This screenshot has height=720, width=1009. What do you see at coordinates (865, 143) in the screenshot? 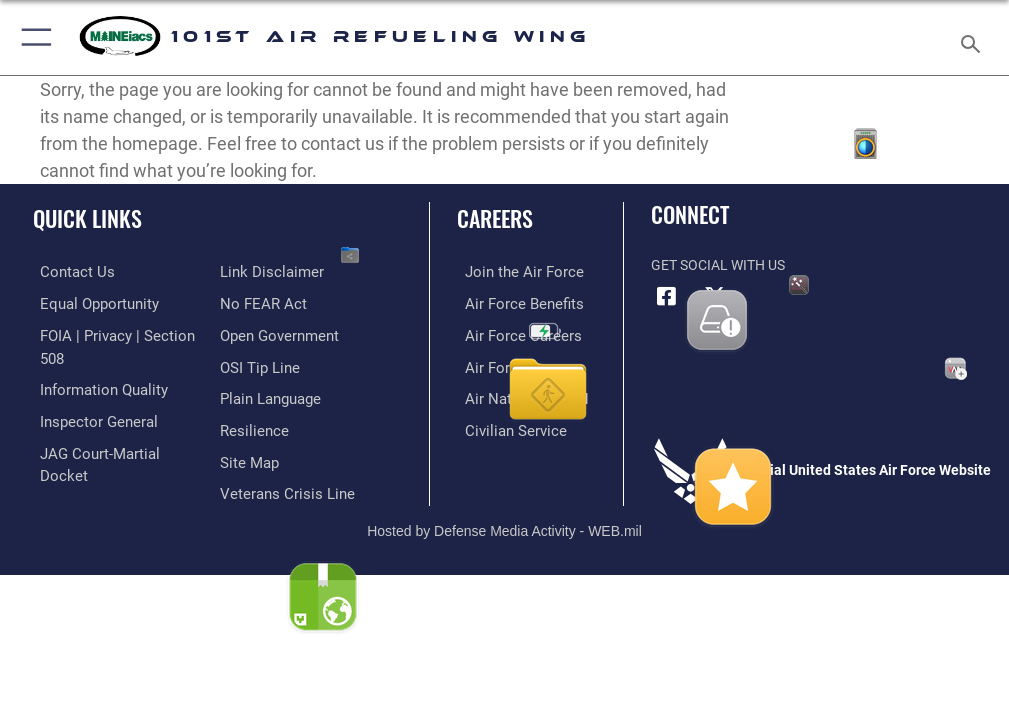
I see `access RAID 1 storage configuration` at bounding box center [865, 143].